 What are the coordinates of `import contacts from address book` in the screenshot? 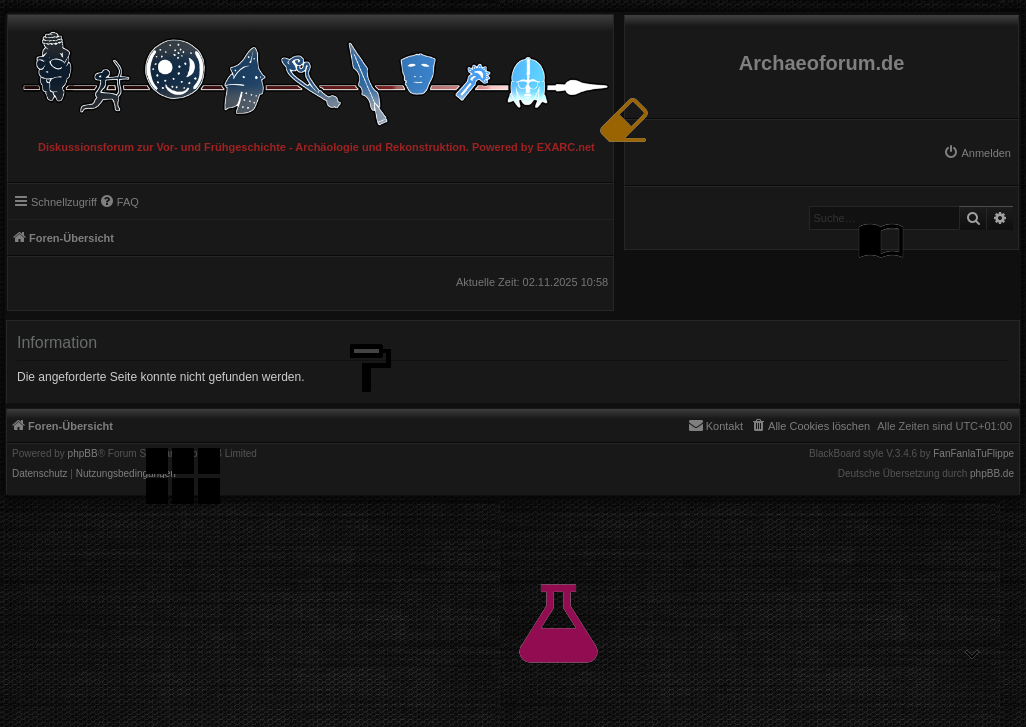 It's located at (881, 239).